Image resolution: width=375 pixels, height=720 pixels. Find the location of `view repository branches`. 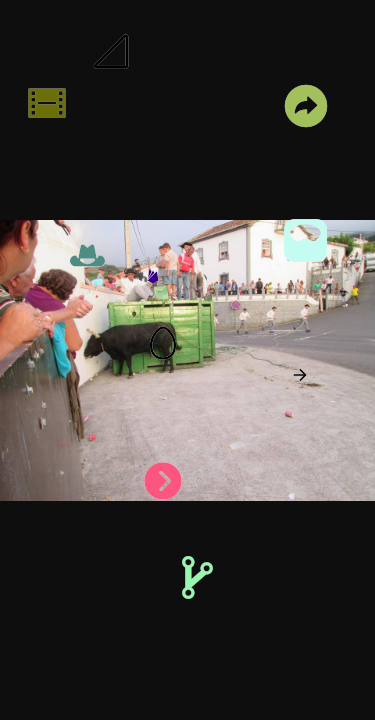

view repository branches is located at coordinates (197, 577).